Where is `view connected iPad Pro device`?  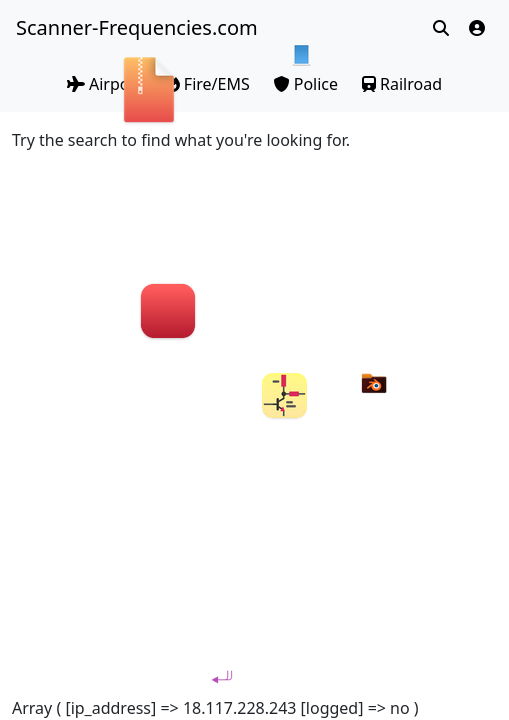
view connected iPad Pro device is located at coordinates (301, 54).